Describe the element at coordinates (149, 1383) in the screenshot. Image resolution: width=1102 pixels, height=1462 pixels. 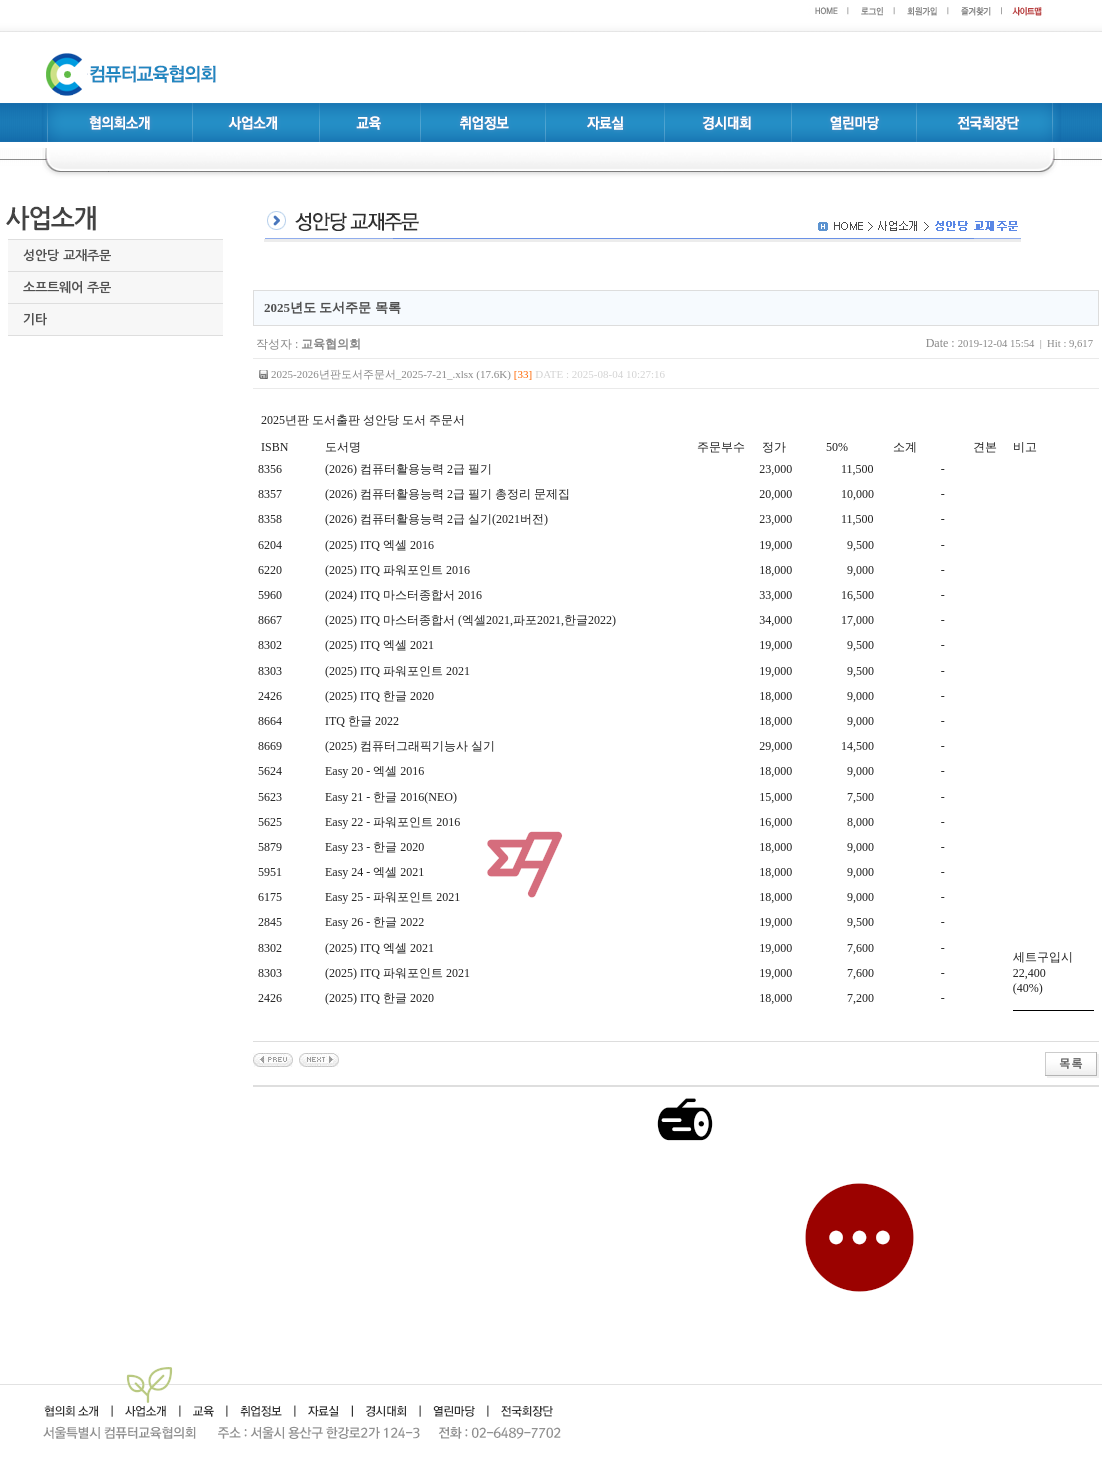
I see `view plant care or gardening features` at that location.